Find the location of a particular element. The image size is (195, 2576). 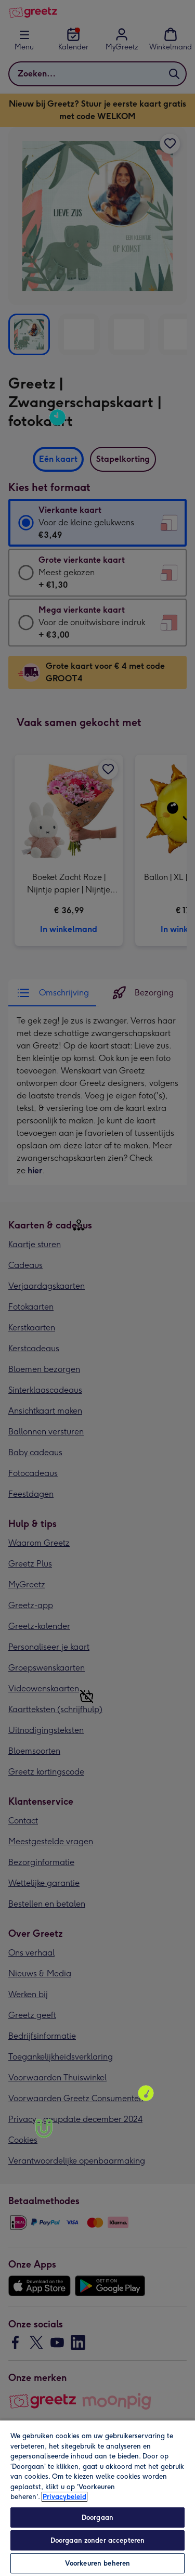

attract or pull related items together is located at coordinates (44, 2128).